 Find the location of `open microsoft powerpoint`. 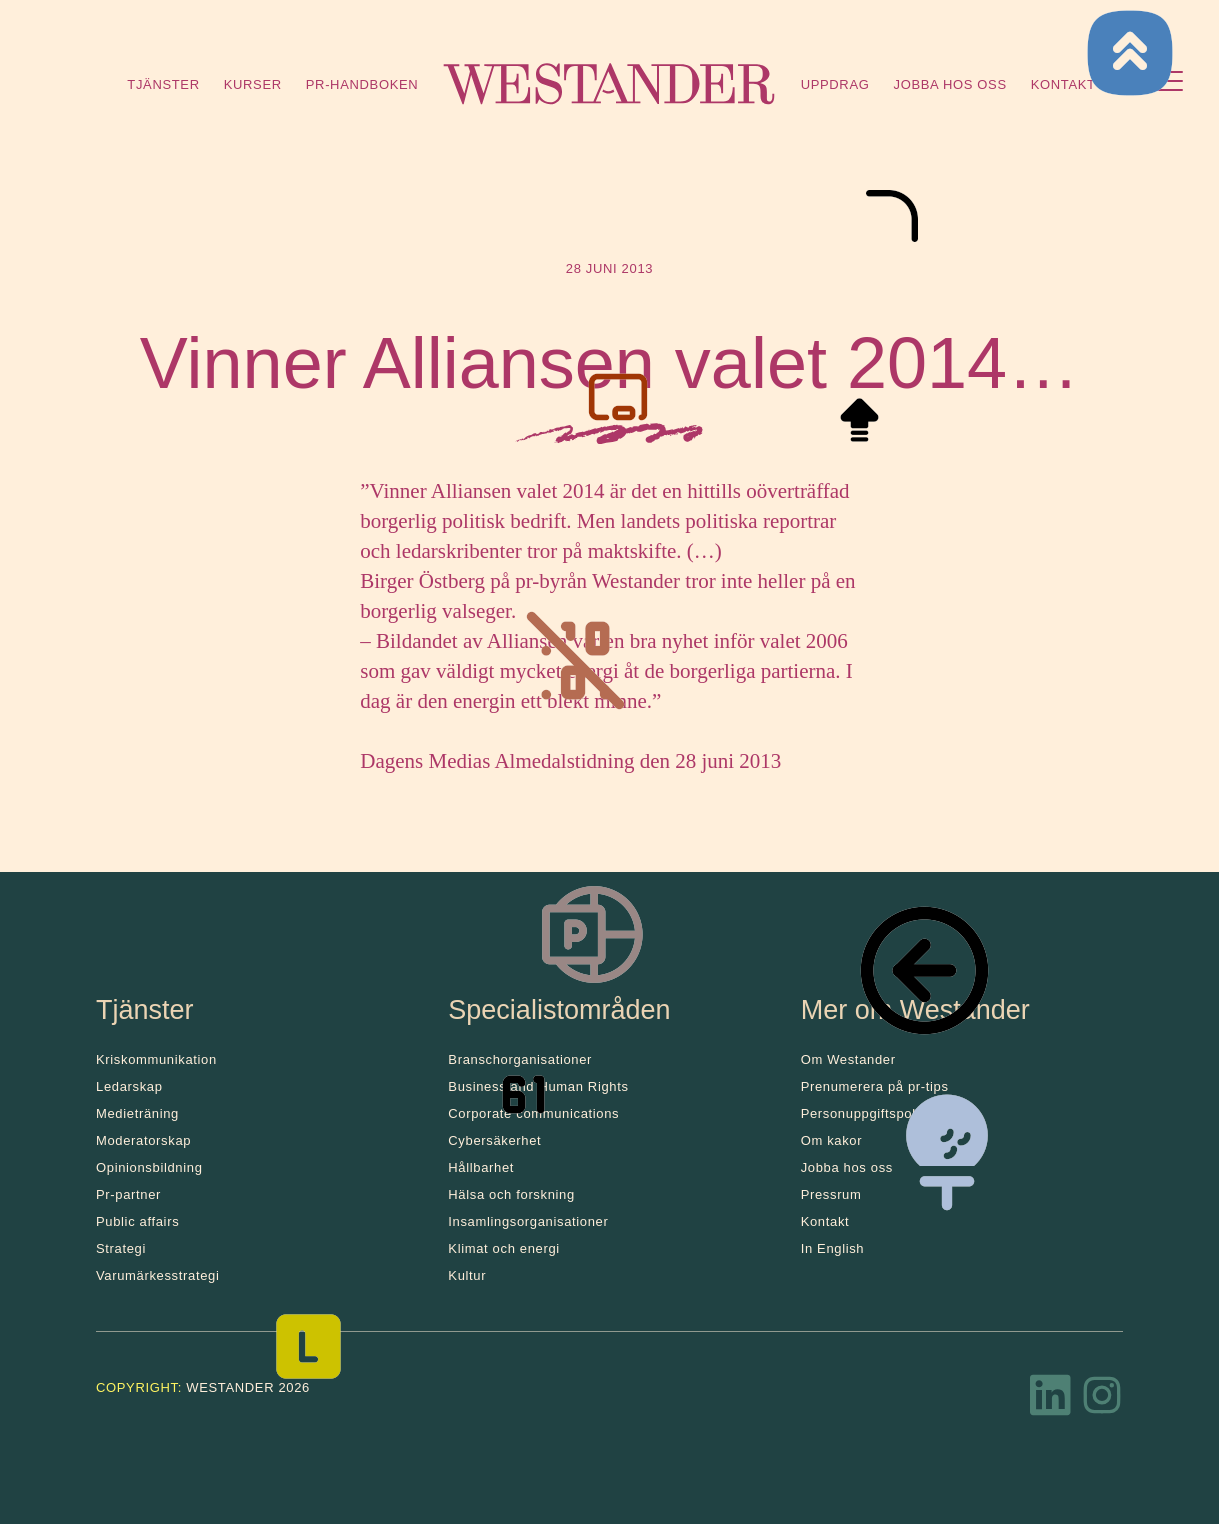

open microsoft powerpoint is located at coordinates (590, 934).